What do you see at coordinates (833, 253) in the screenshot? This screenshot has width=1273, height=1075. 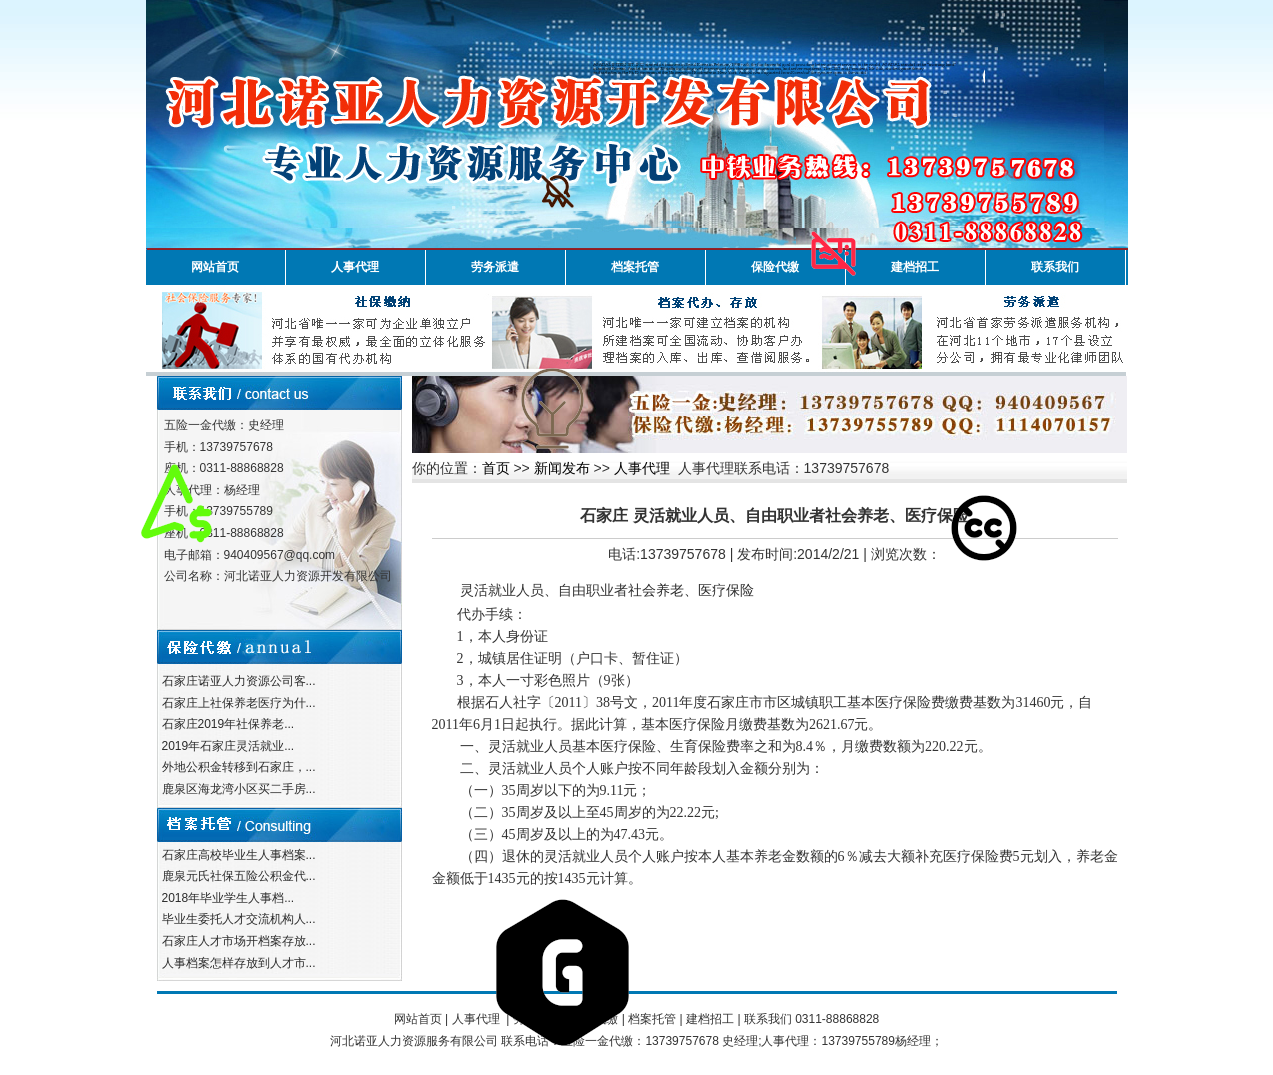 I see `microwave is currently disabled or off` at bounding box center [833, 253].